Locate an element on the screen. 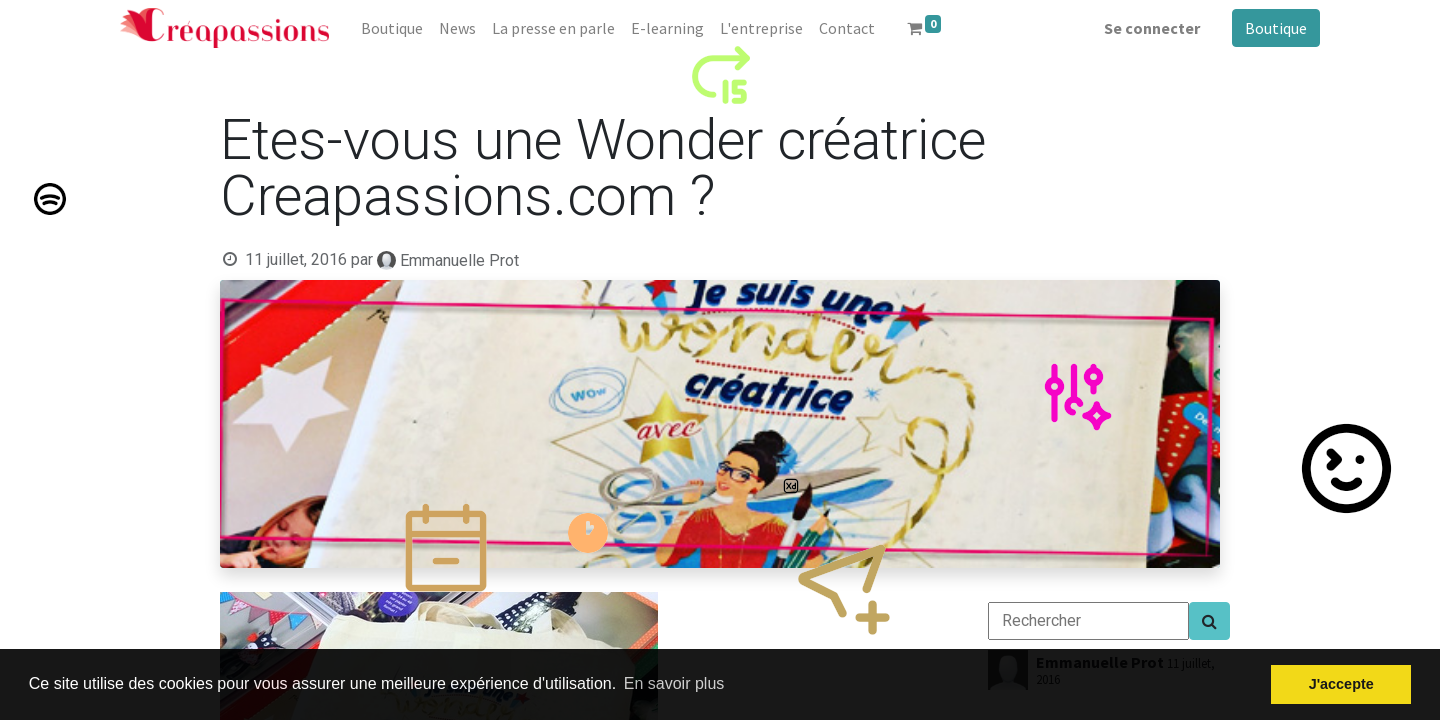 Image resolution: width=1440 pixels, height=720 pixels. open Spotify is located at coordinates (50, 199).